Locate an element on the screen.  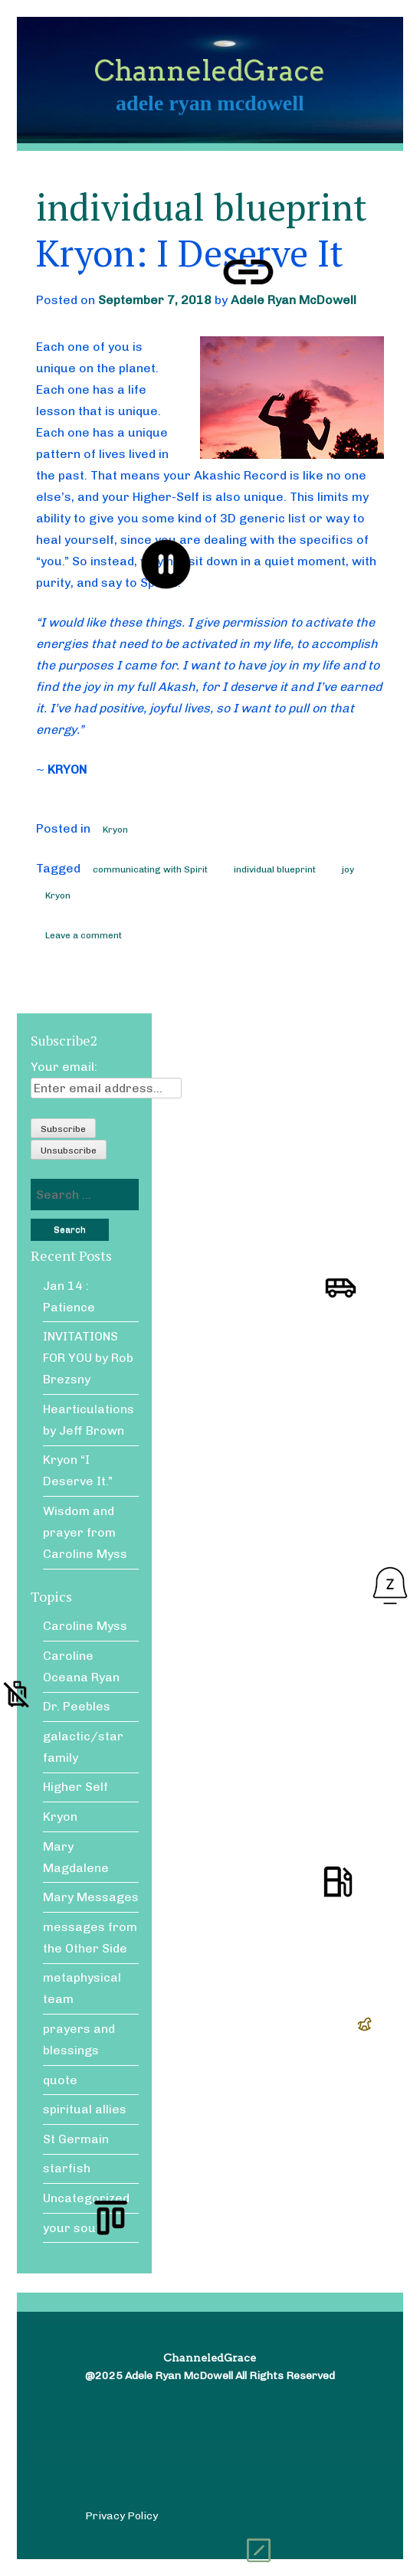
find nearby gas stations is located at coordinates (337, 1881).